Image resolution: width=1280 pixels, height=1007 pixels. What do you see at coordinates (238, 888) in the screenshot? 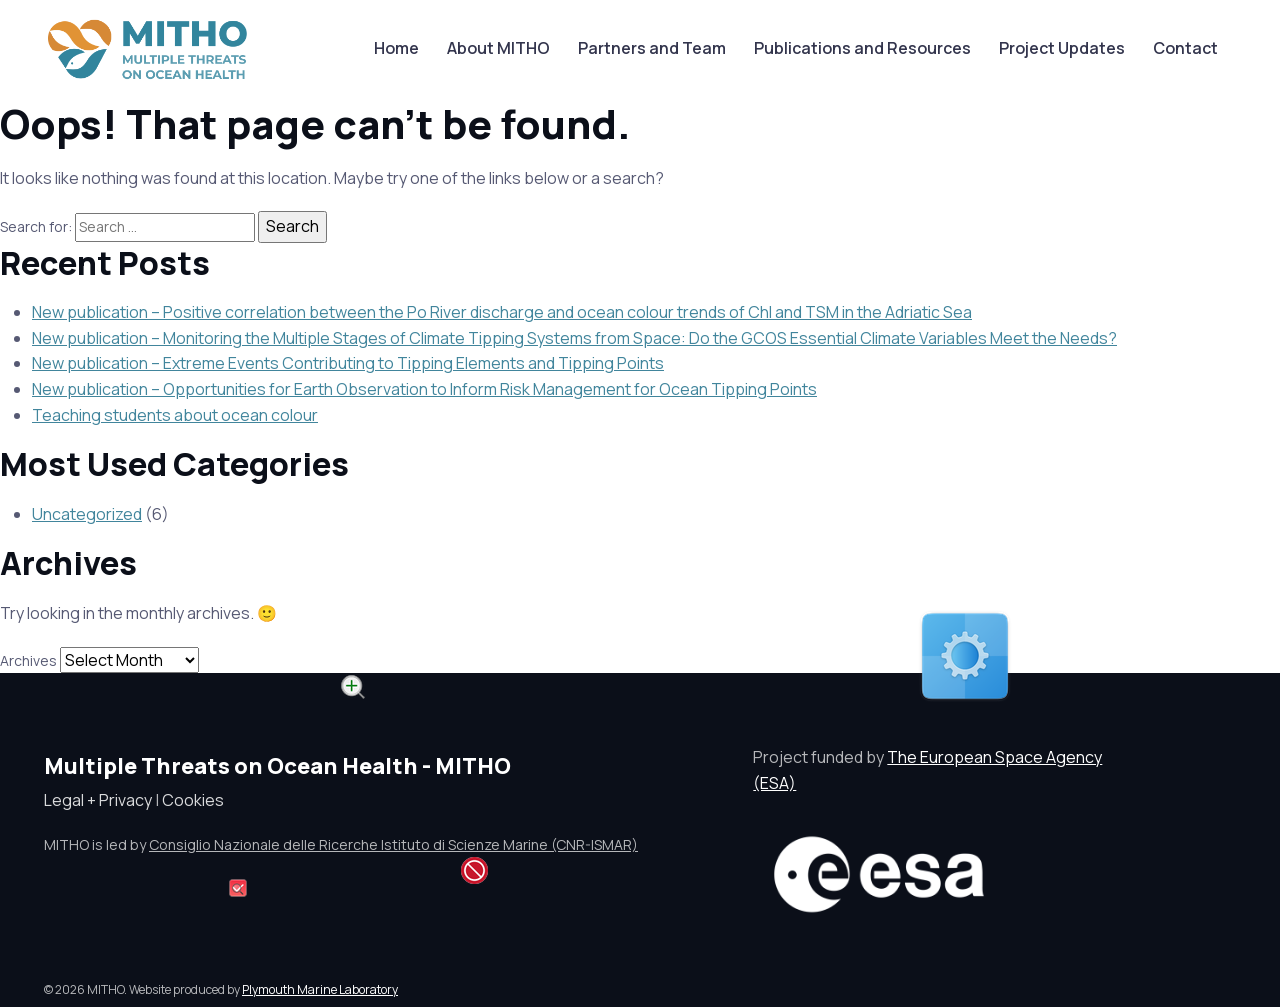
I see `open system configuration settings` at bounding box center [238, 888].